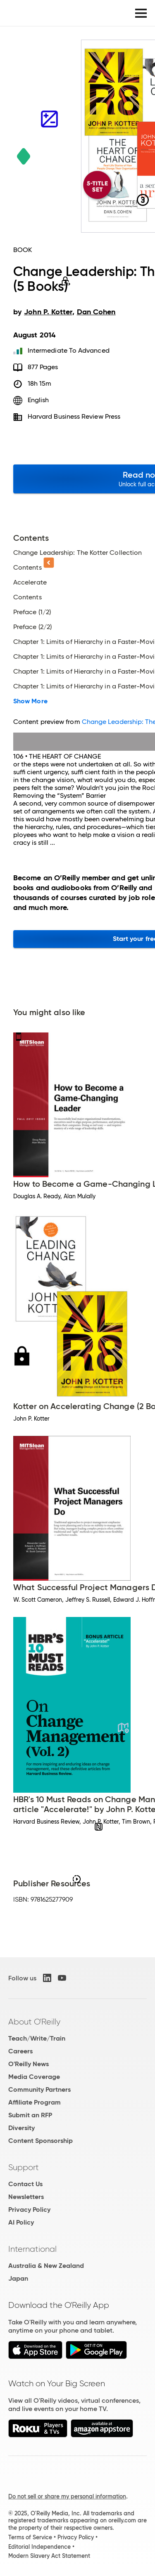  Describe the element at coordinates (123, 1728) in the screenshot. I see `view location on map` at that location.